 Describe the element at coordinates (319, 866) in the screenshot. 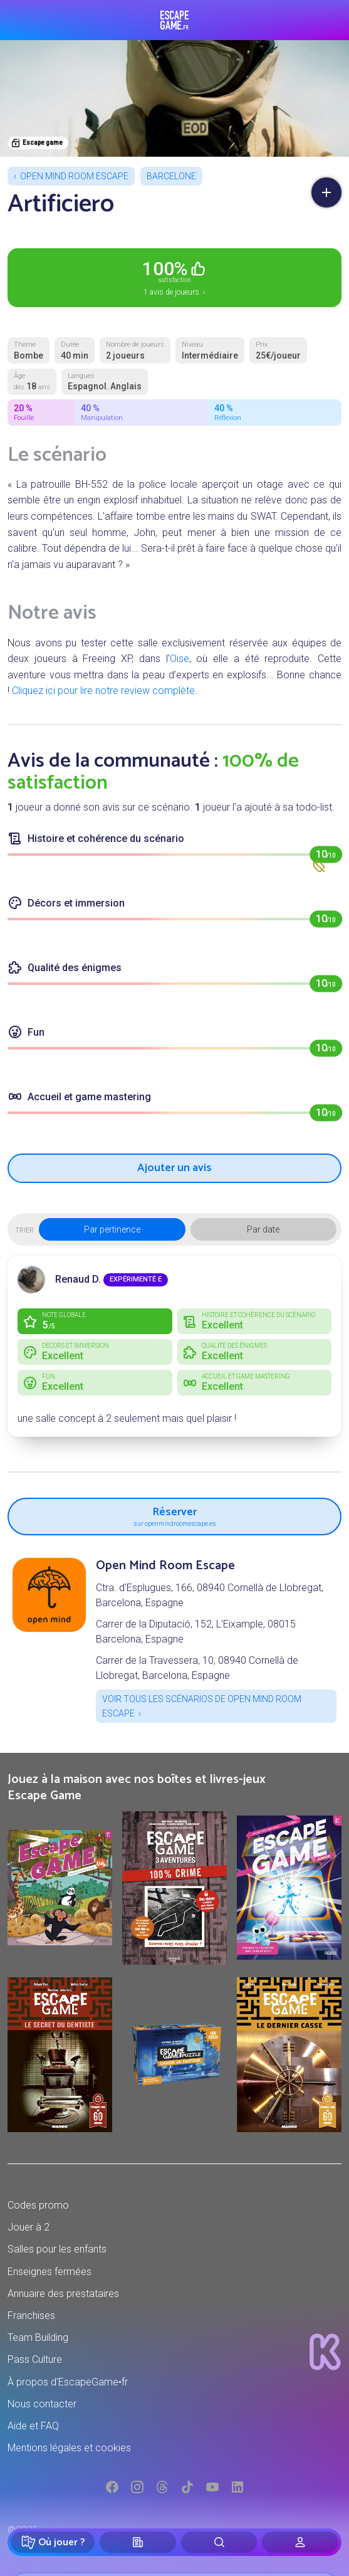

I see `remove a tag or label` at that location.